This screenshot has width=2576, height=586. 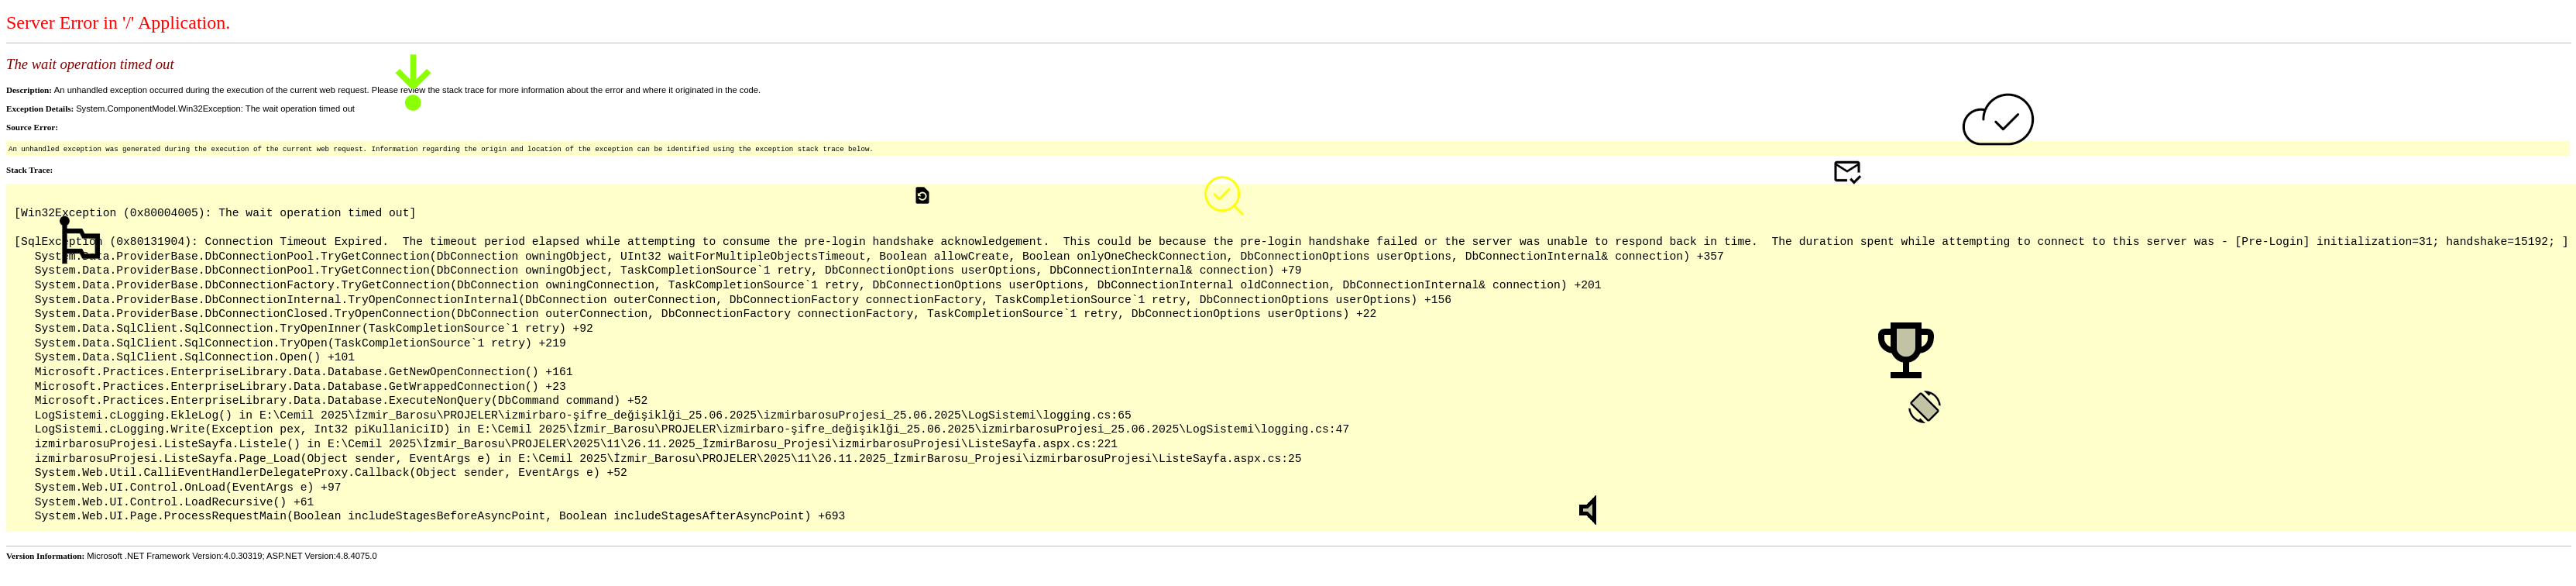 I want to click on restore a previous version of a document, so click(x=922, y=195).